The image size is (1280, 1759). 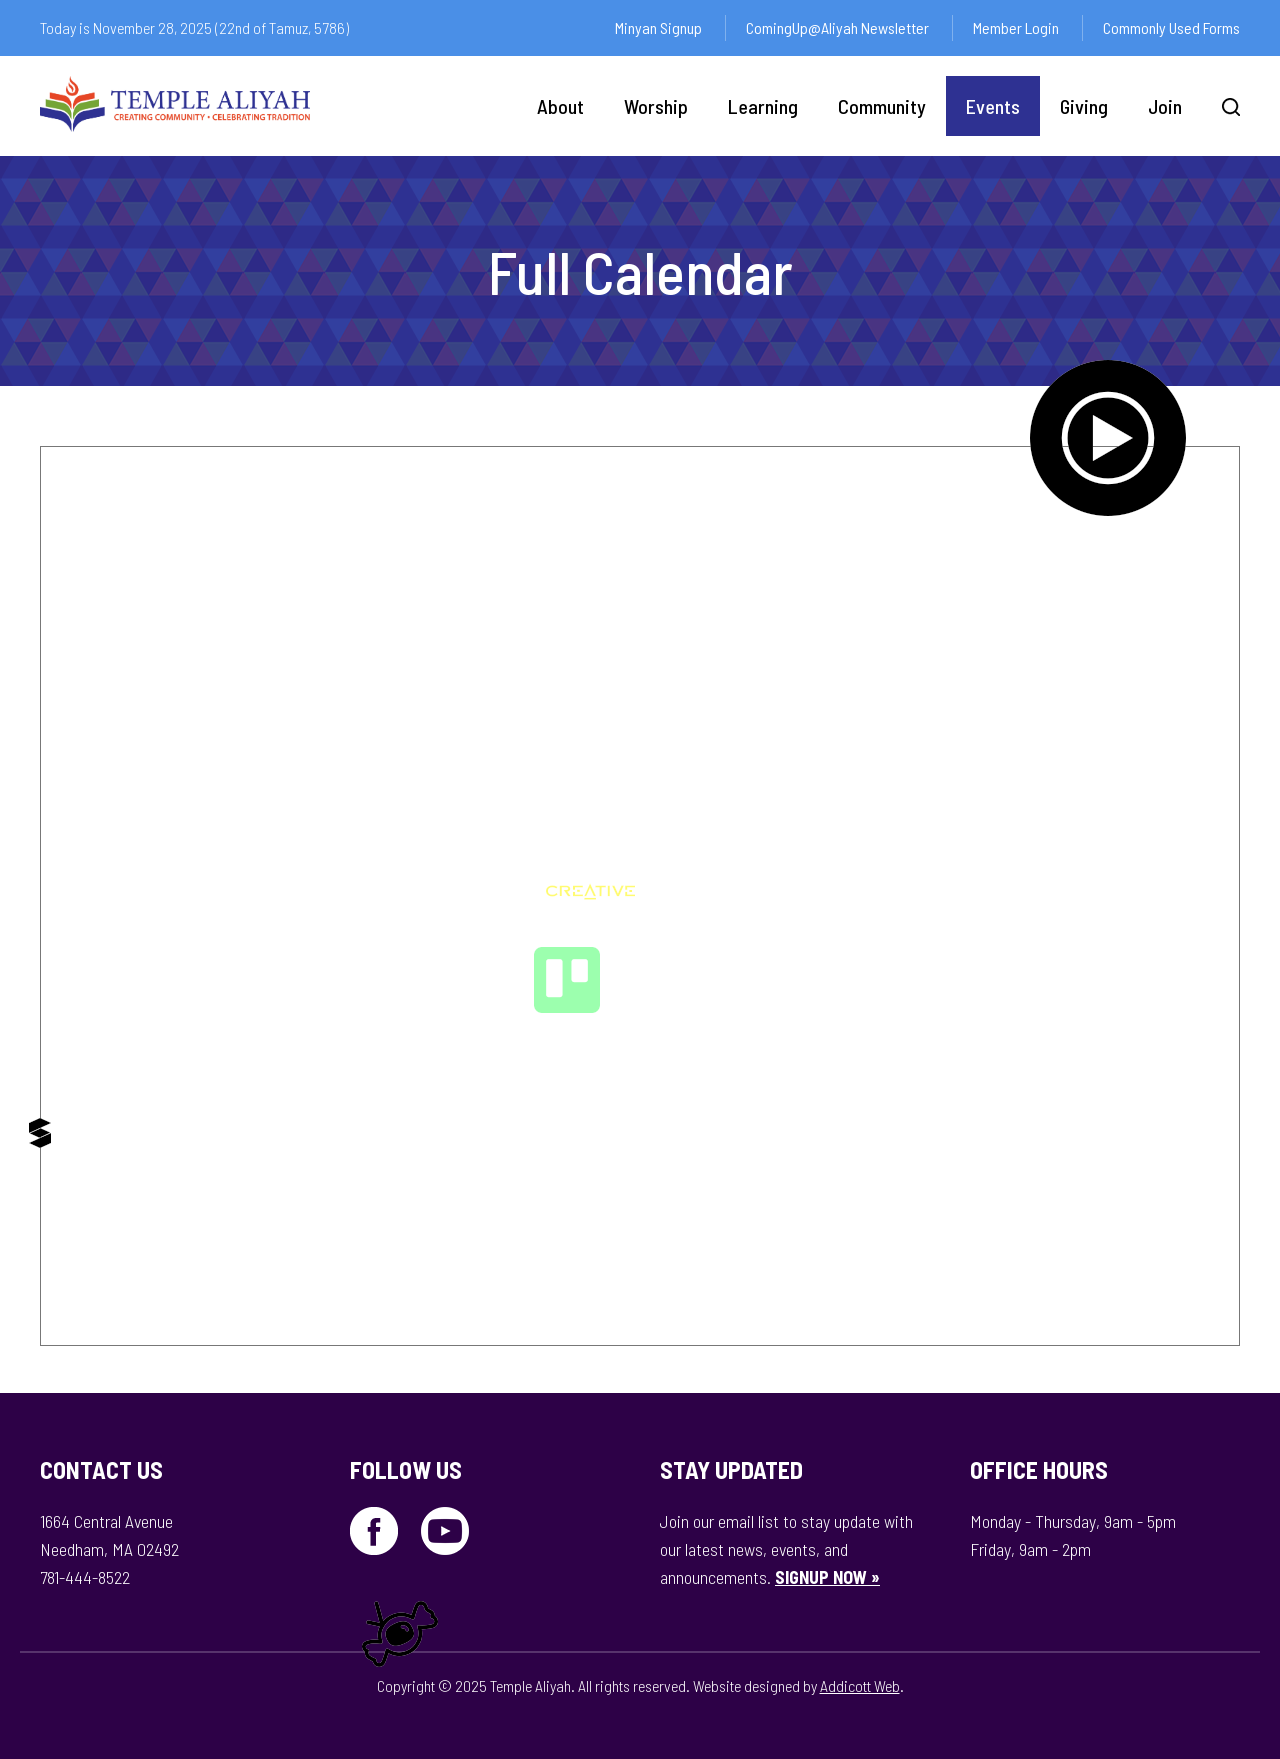 What do you see at coordinates (1108, 438) in the screenshot?
I see `open youtube music app` at bounding box center [1108, 438].